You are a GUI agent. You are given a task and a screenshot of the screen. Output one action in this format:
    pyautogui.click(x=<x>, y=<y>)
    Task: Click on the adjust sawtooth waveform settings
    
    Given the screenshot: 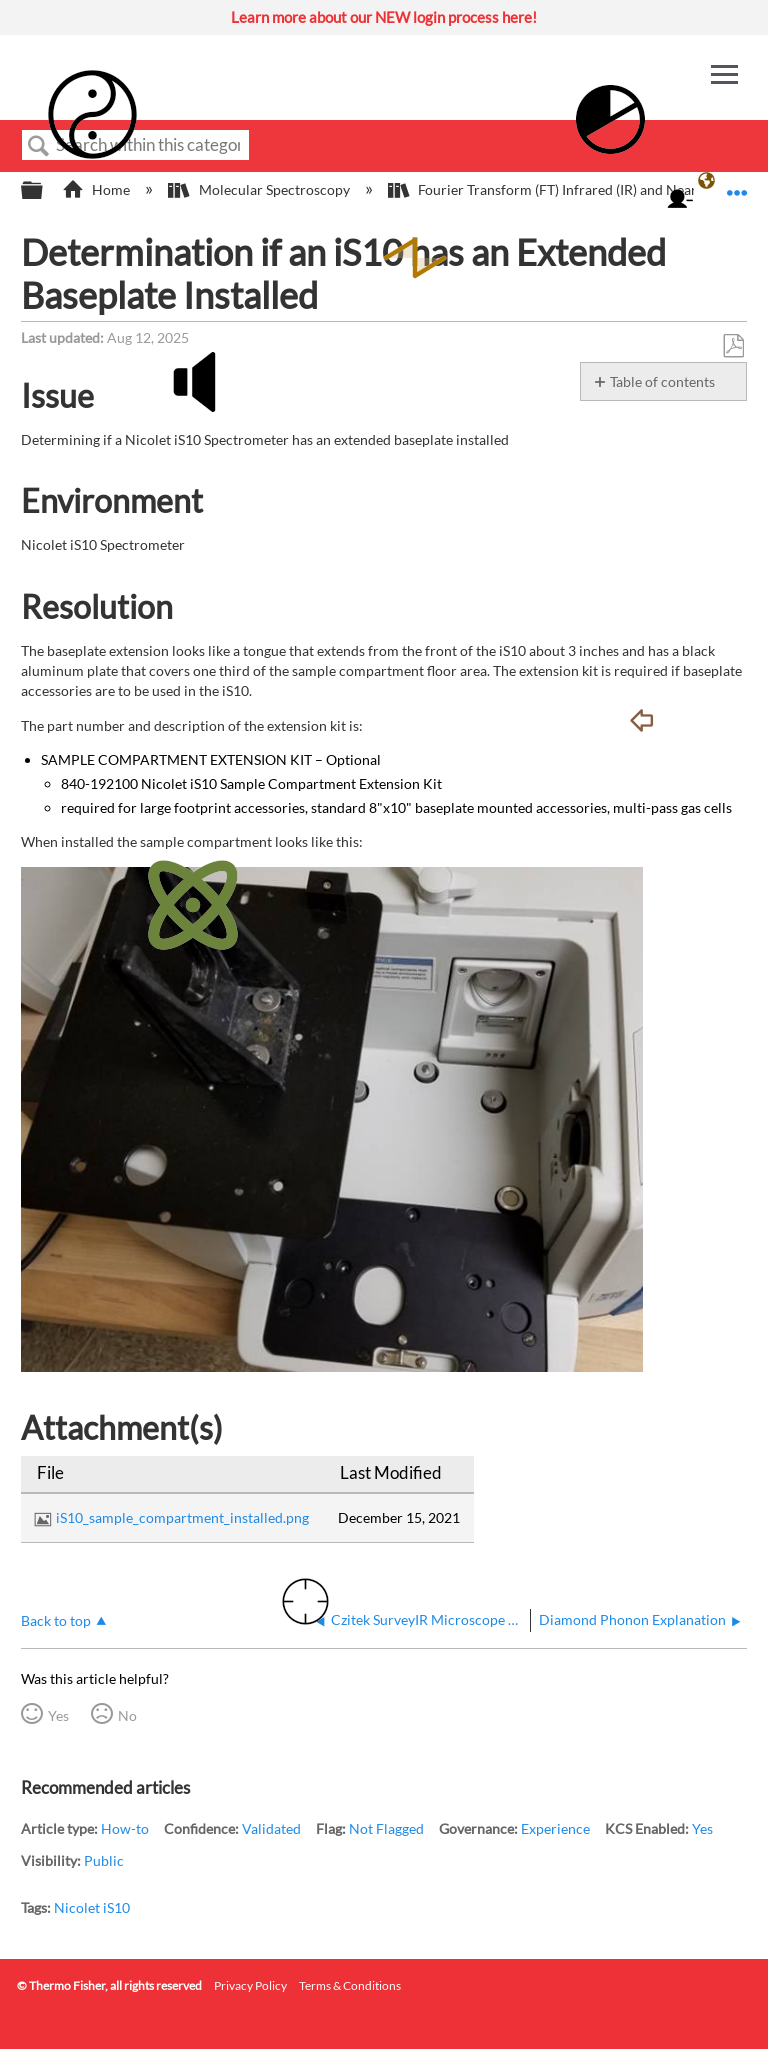 What is the action you would take?
    pyautogui.click(x=415, y=258)
    